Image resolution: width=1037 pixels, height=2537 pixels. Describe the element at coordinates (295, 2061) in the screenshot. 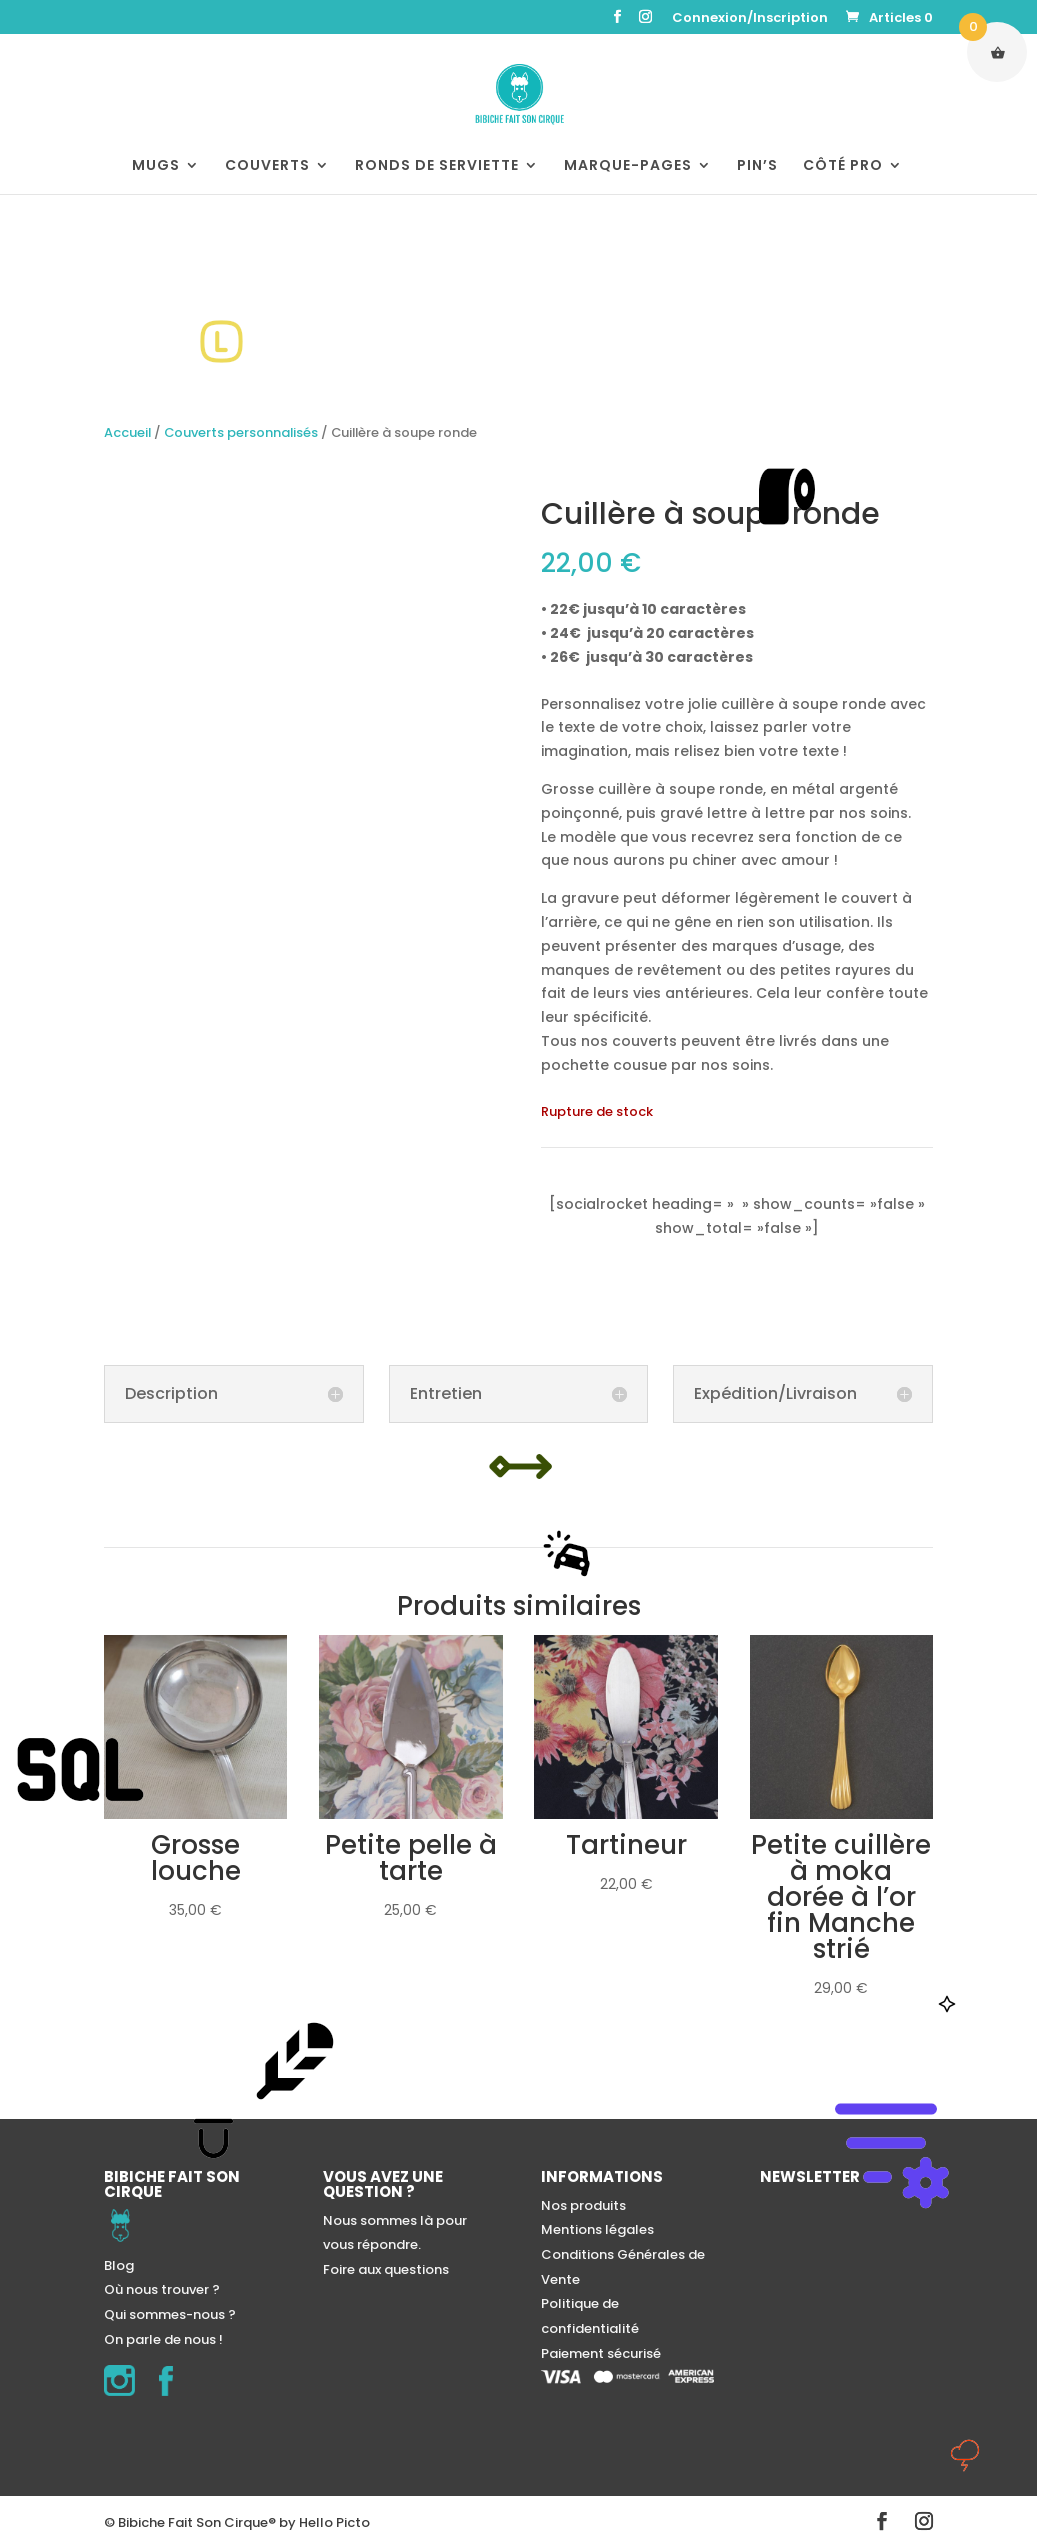

I see `compose a new post or message` at that location.